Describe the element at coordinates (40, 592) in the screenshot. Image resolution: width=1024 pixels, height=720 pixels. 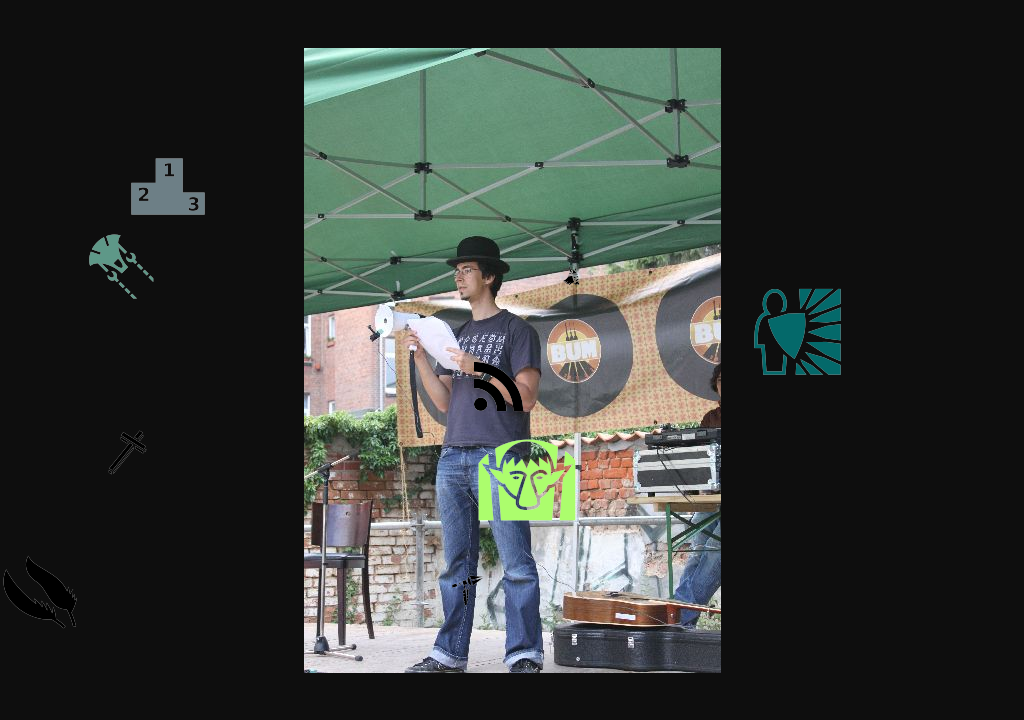
I see `indicates a writing or composition feature` at that location.